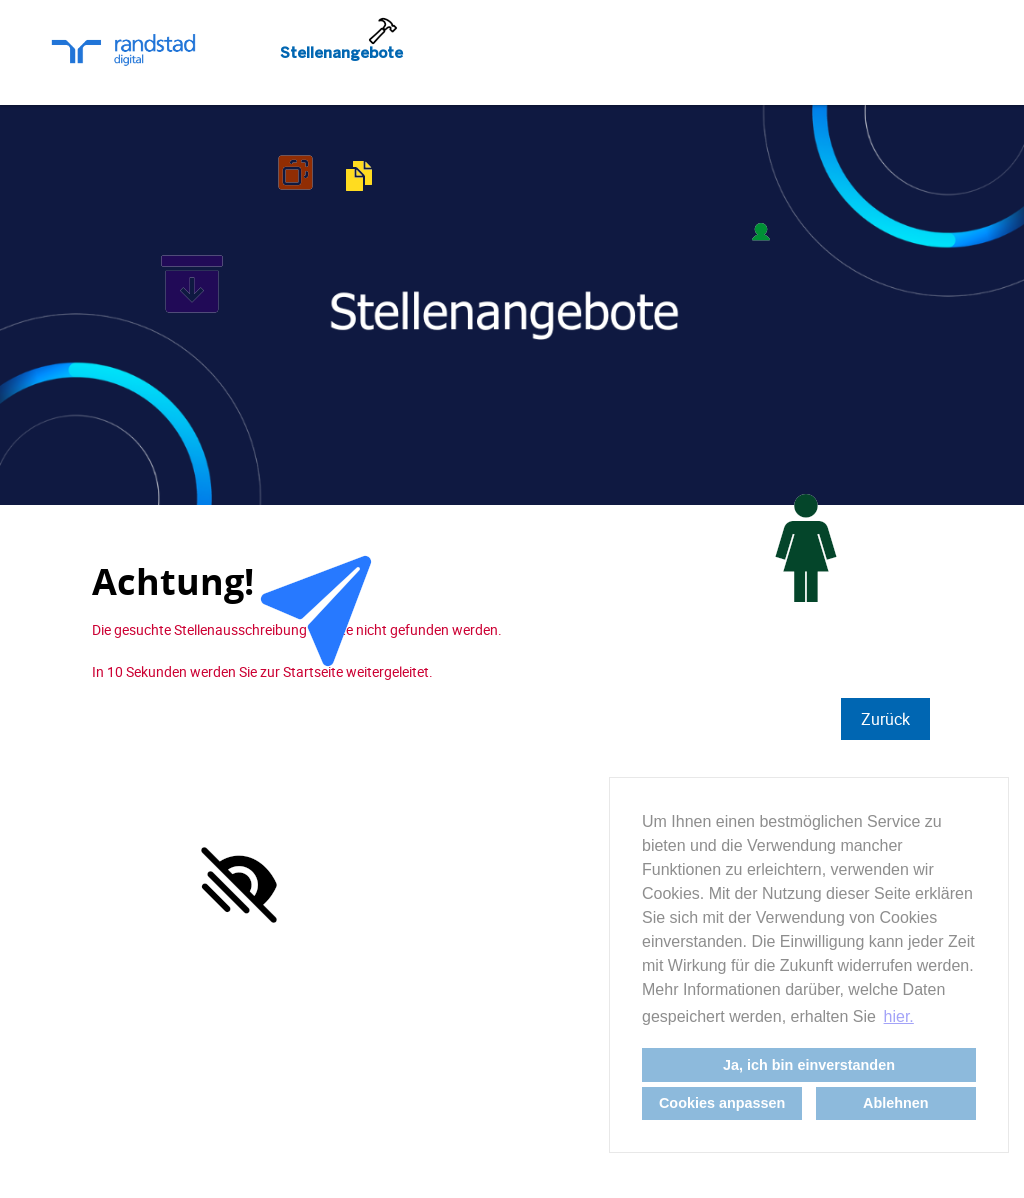  What do you see at coordinates (806, 548) in the screenshot?
I see `indicates women's restroom or facilities` at bounding box center [806, 548].